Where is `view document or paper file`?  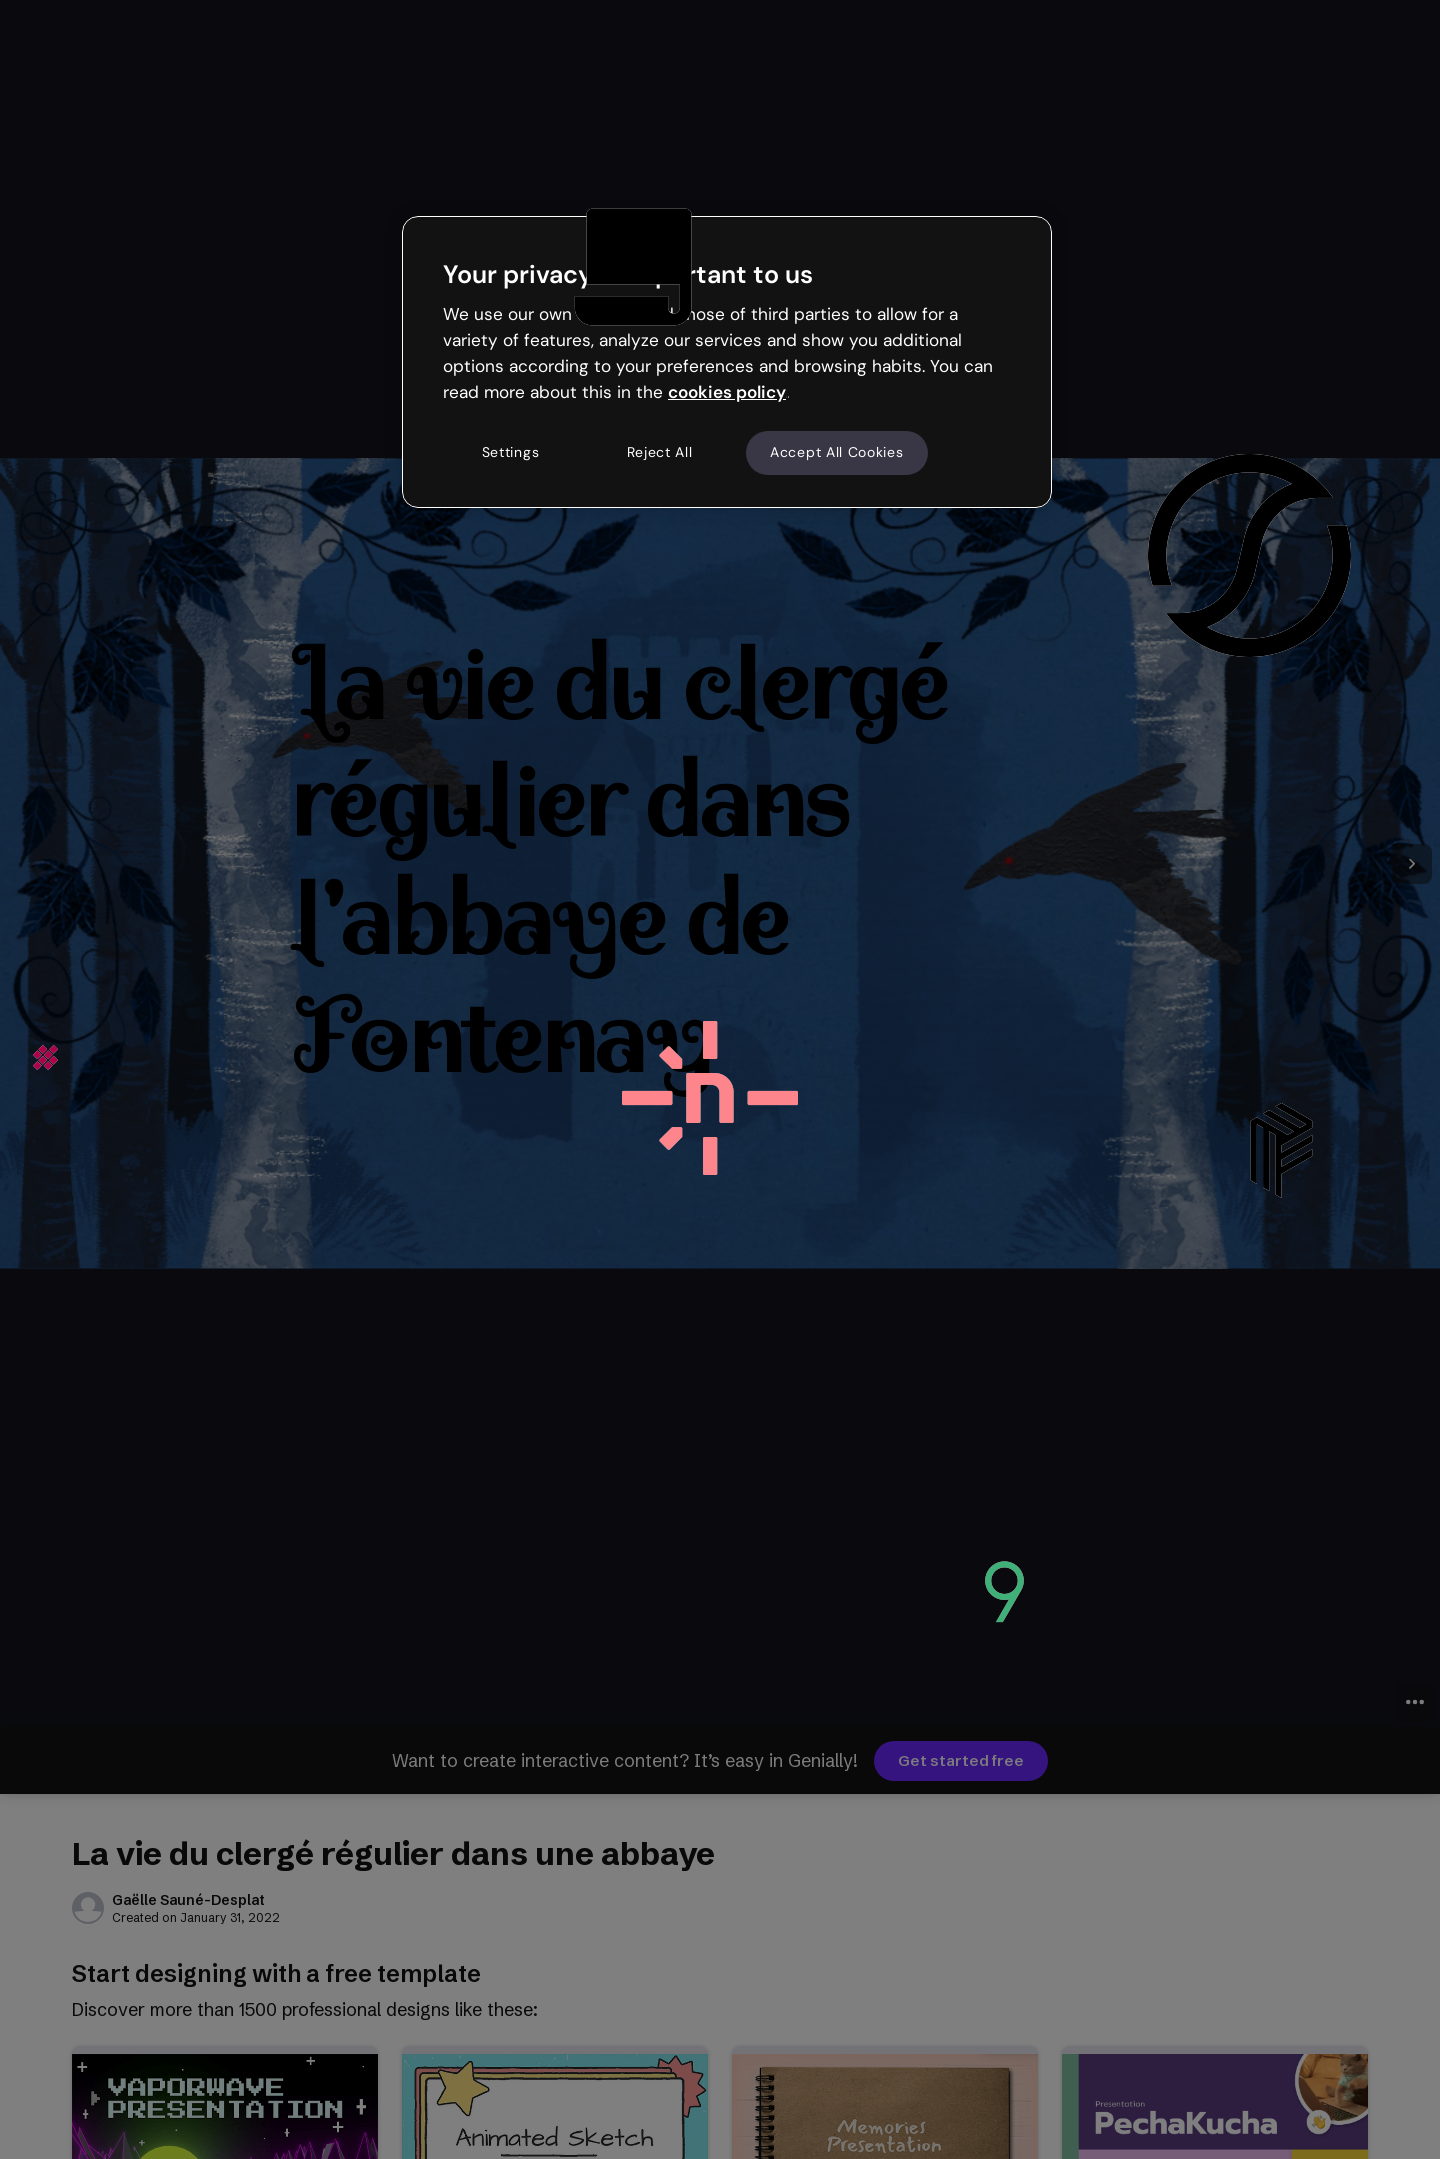
view document or paper file is located at coordinates (639, 267).